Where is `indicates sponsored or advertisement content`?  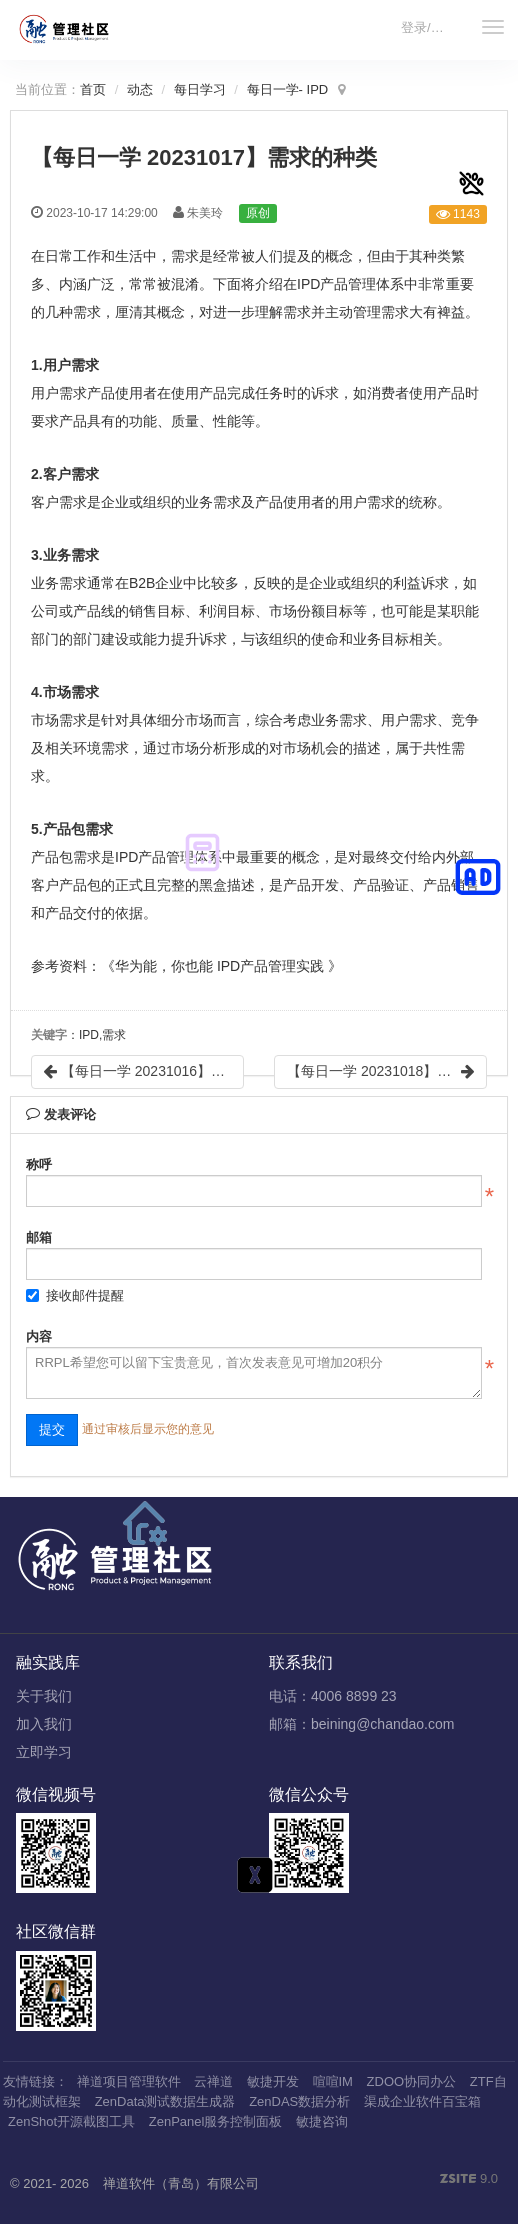 indicates sponsored or advertisement content is located at coordinates (478, 877).